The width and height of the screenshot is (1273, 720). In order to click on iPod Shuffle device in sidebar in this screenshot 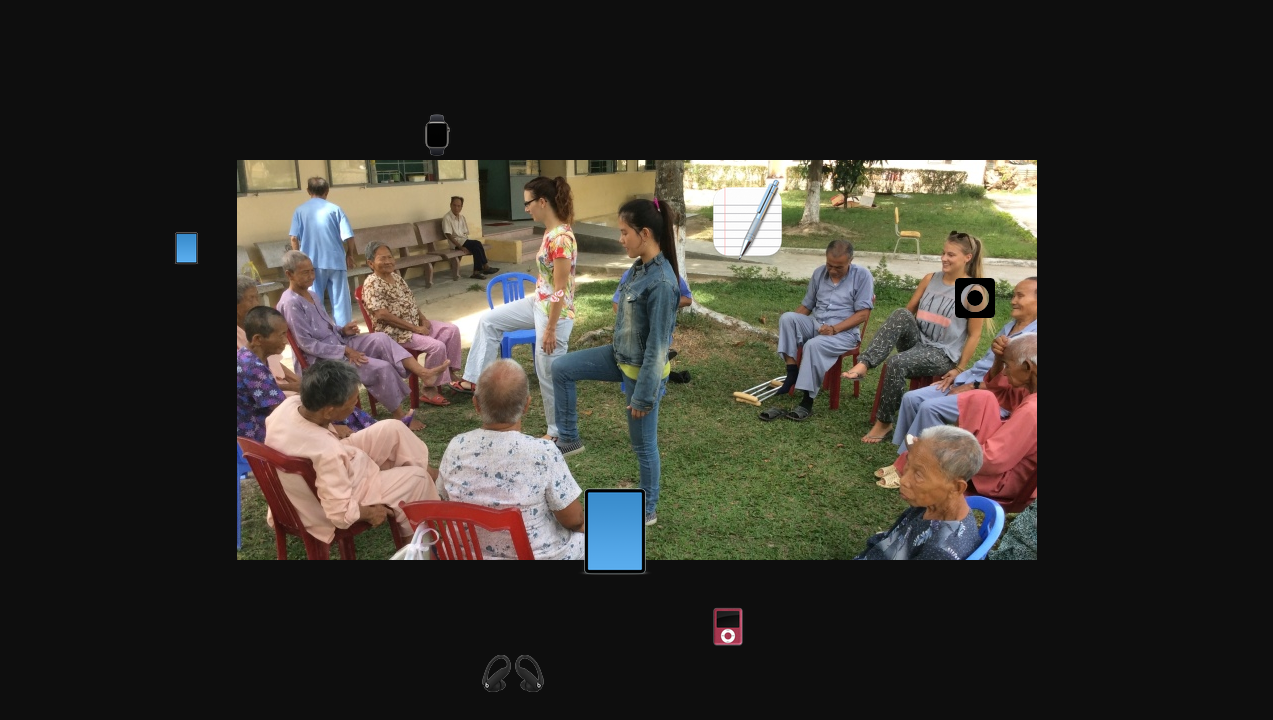, I will do `click(975, 298)`.